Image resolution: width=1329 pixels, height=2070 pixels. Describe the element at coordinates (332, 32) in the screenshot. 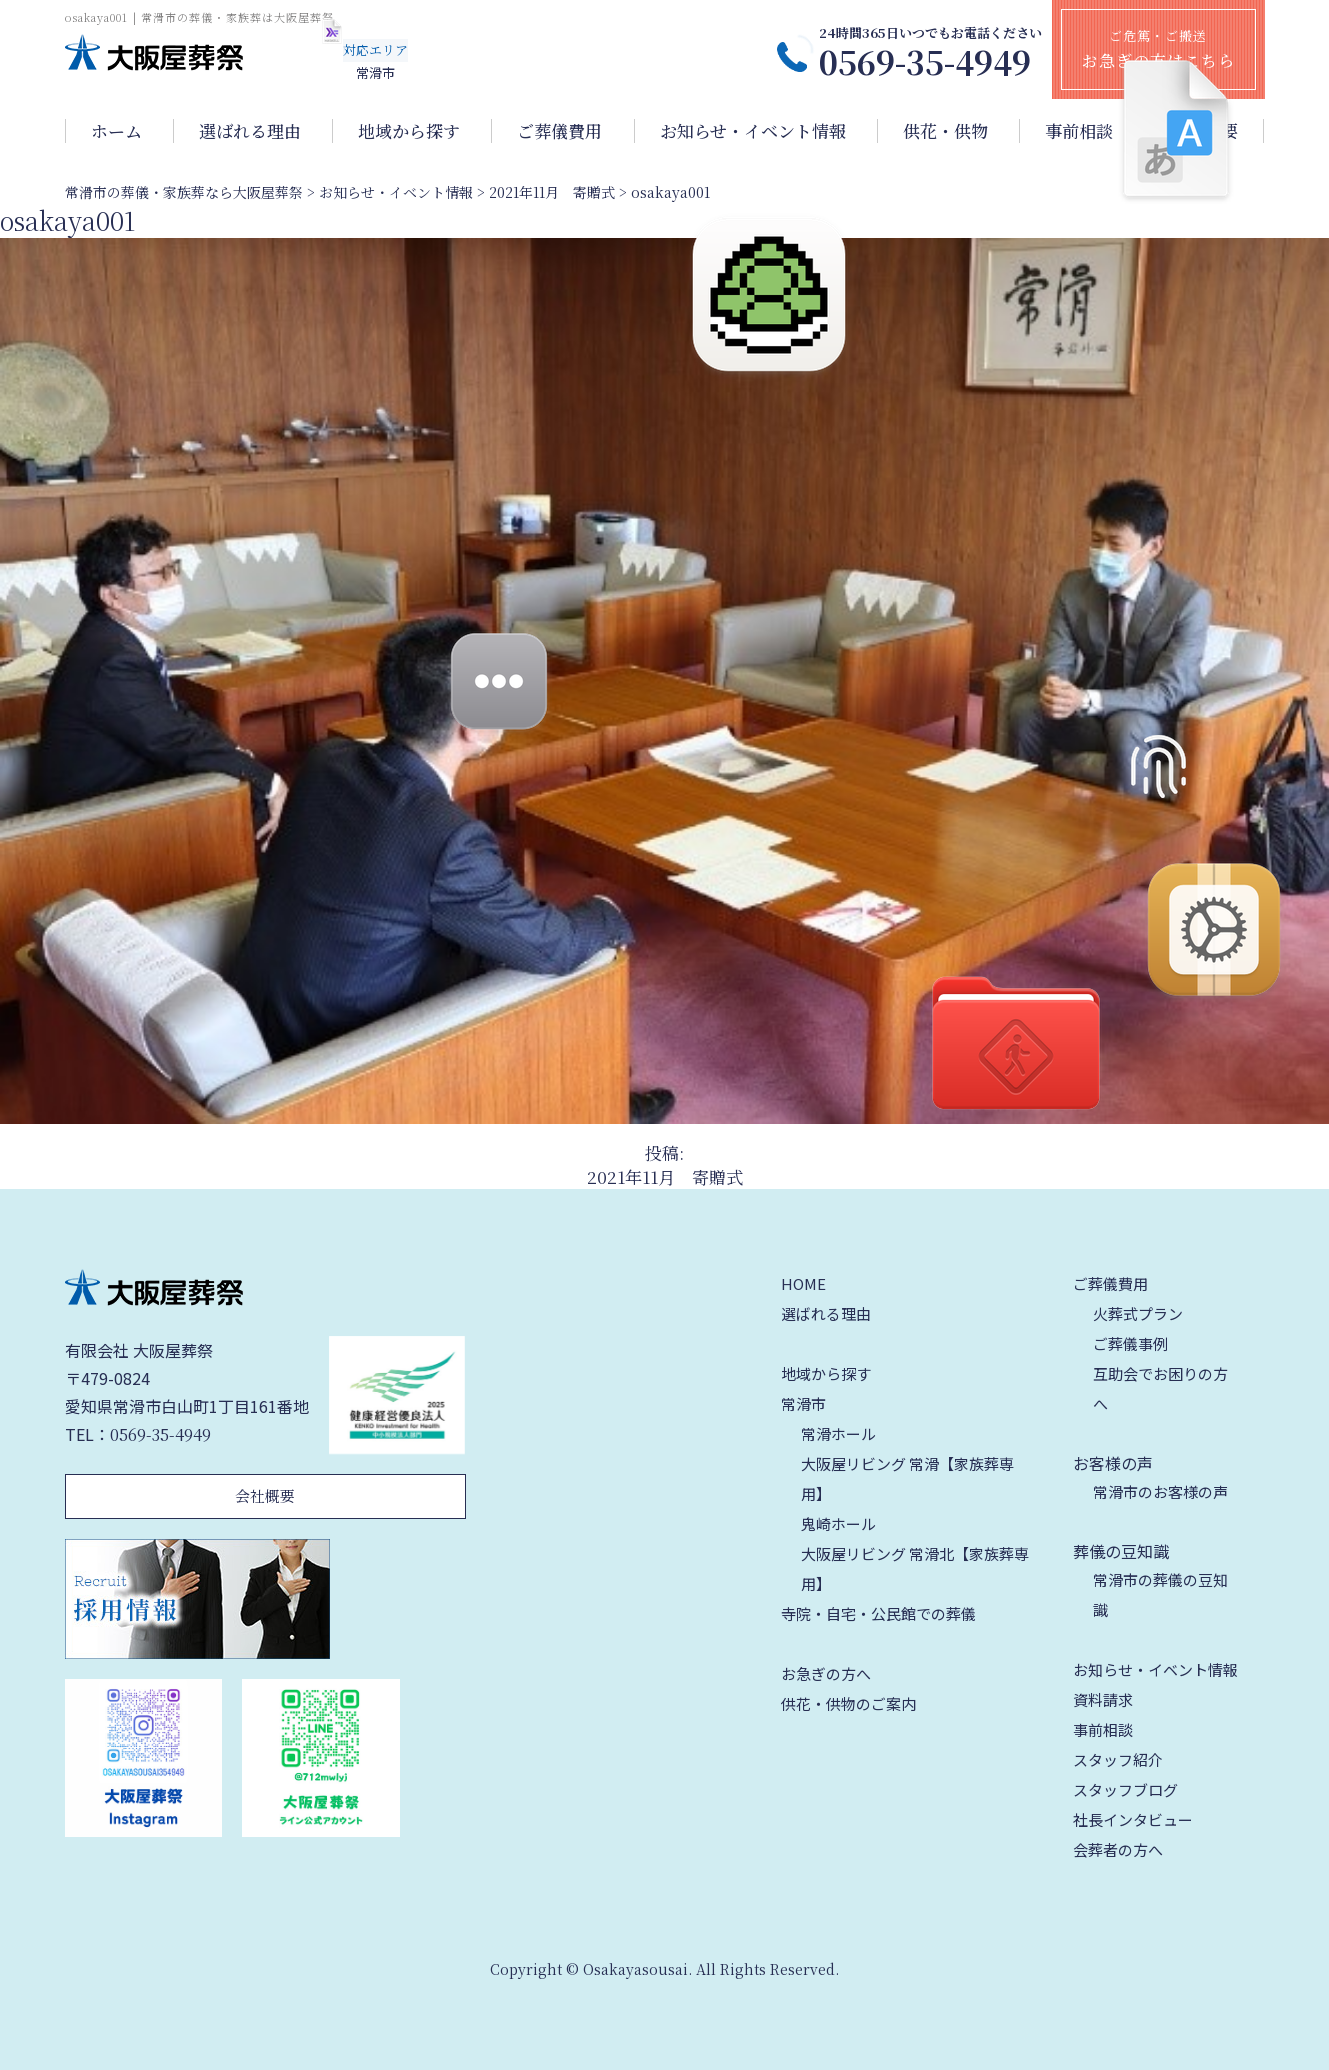

I see `a haskell source code file` at that location.